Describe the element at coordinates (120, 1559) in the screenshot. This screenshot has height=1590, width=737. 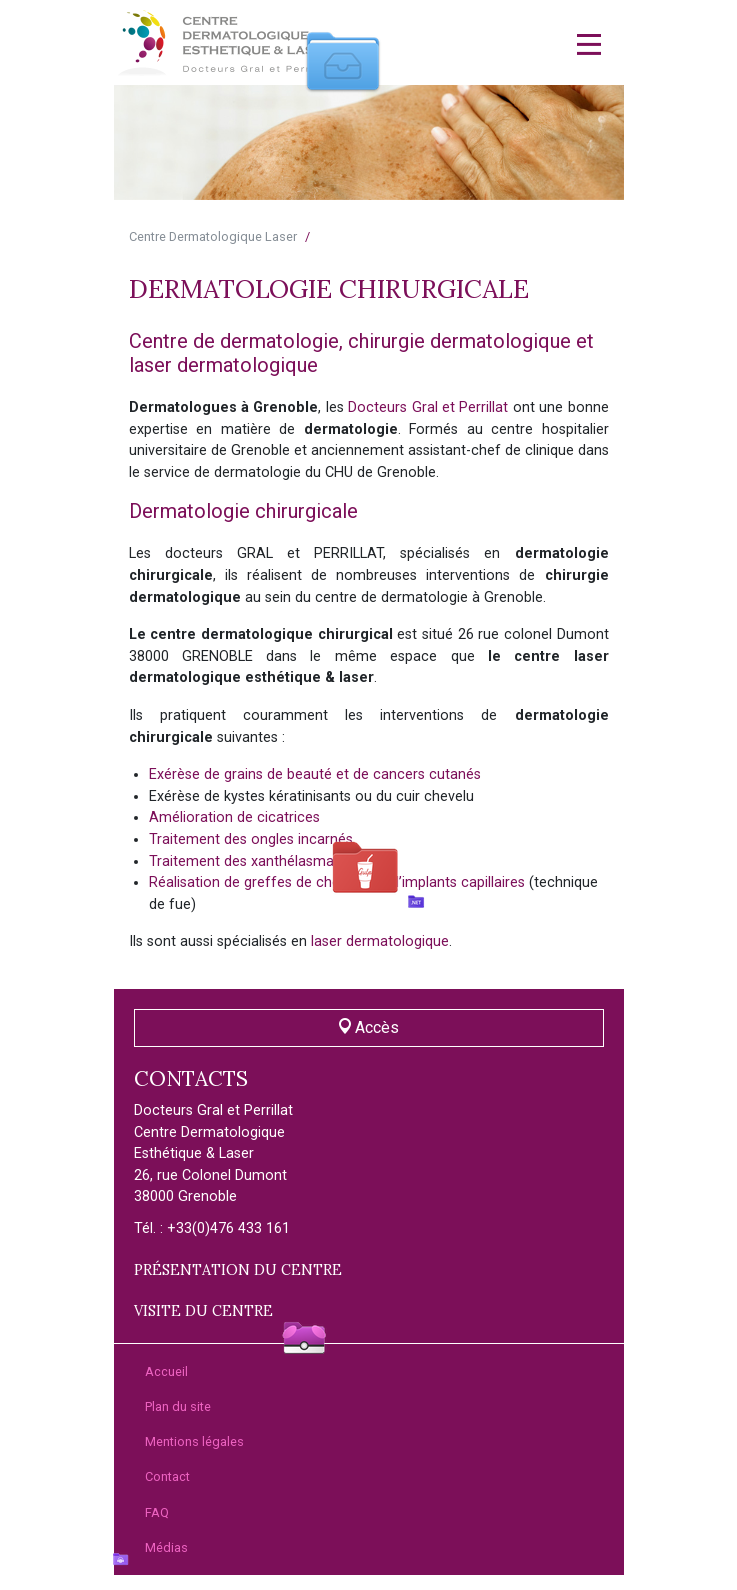
I see `folder containing 4k video to mp3 converter files` at that location.